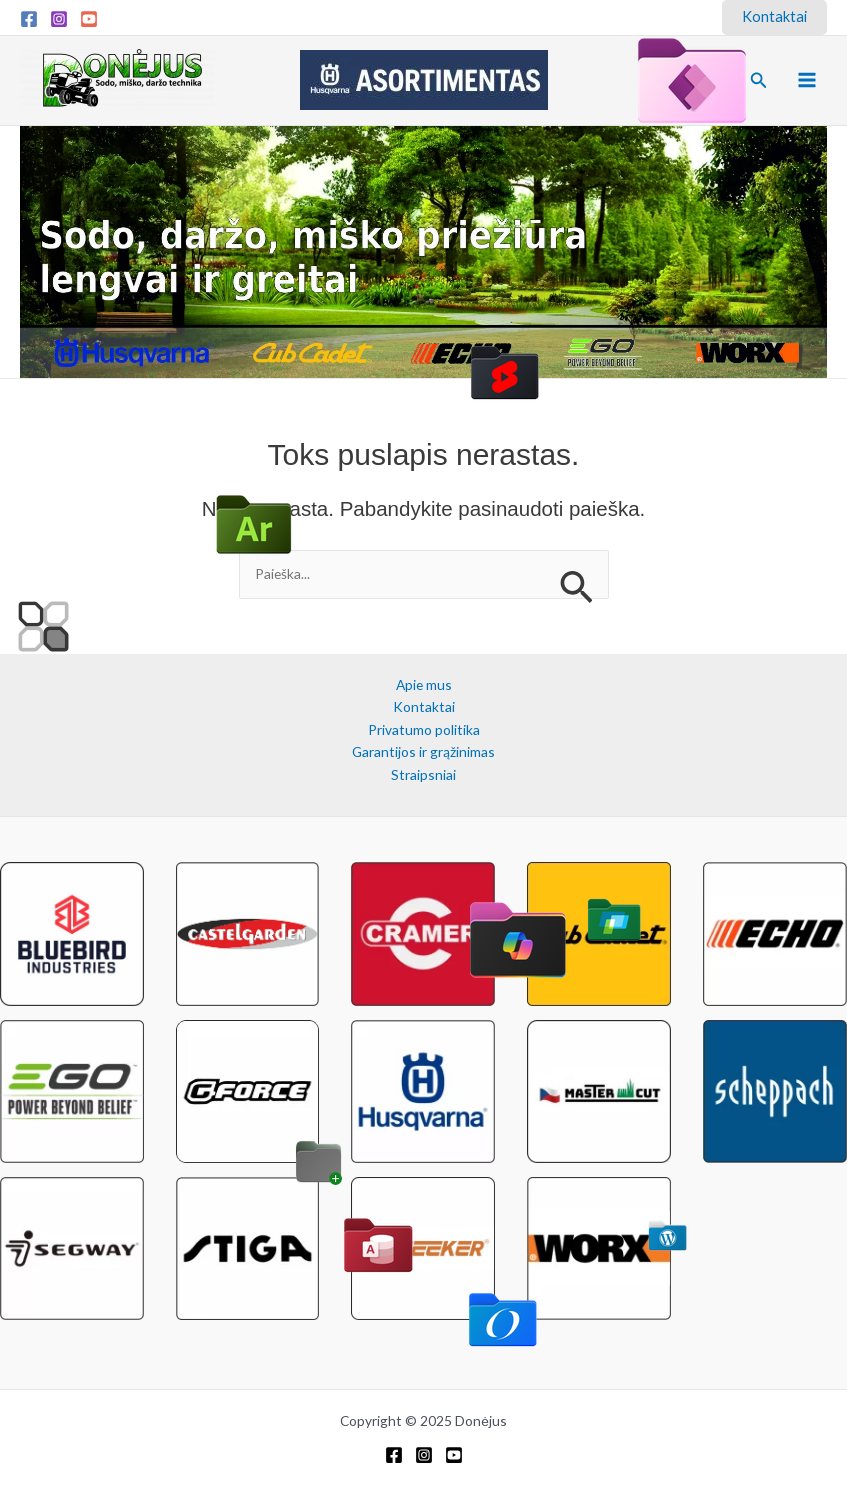  What do you see at coordinates (691, 83) in the screenshot?
I see `open folder containing Microsoft Power Apps files` at bounding box center [691, 83].